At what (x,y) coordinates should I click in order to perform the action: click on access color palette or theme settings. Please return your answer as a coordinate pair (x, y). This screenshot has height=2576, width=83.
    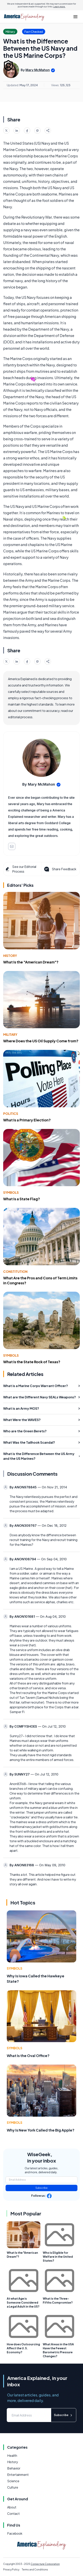
    Looking at the image, I should click on (64, 518).